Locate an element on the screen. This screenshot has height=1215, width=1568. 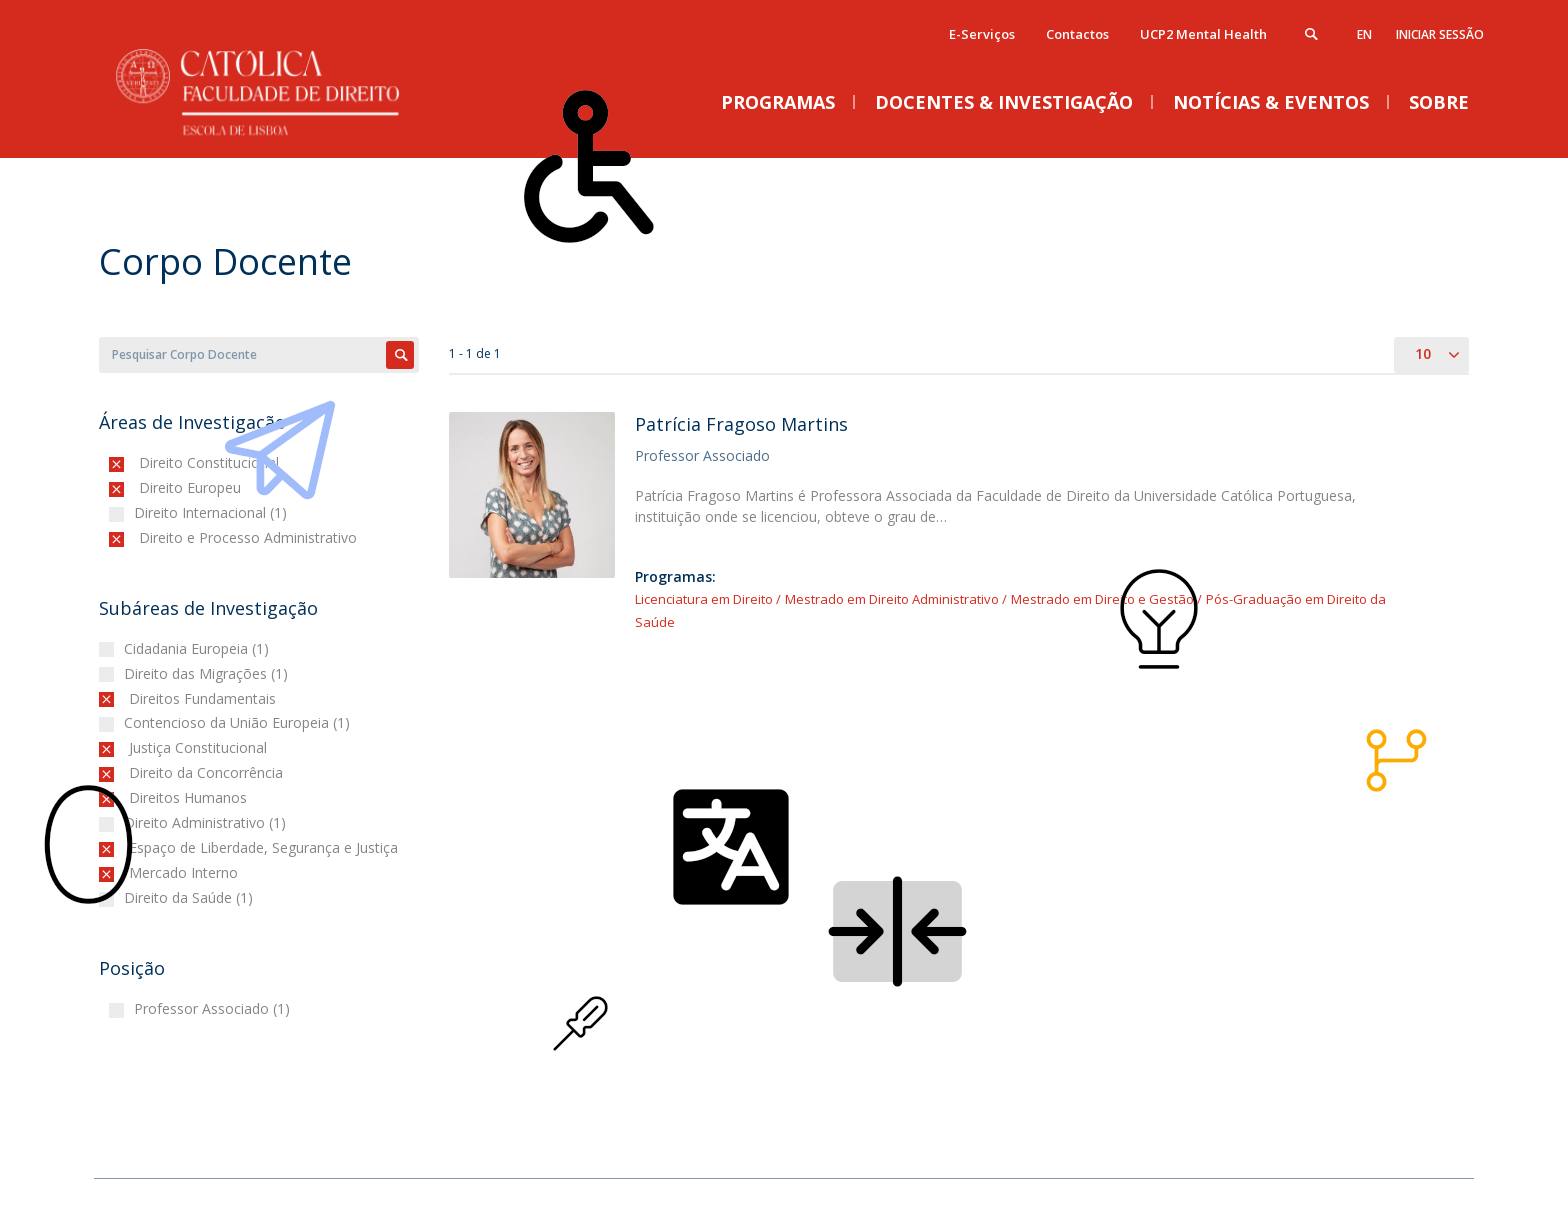
accessibility options or settings is located at coordinates (593, 166).